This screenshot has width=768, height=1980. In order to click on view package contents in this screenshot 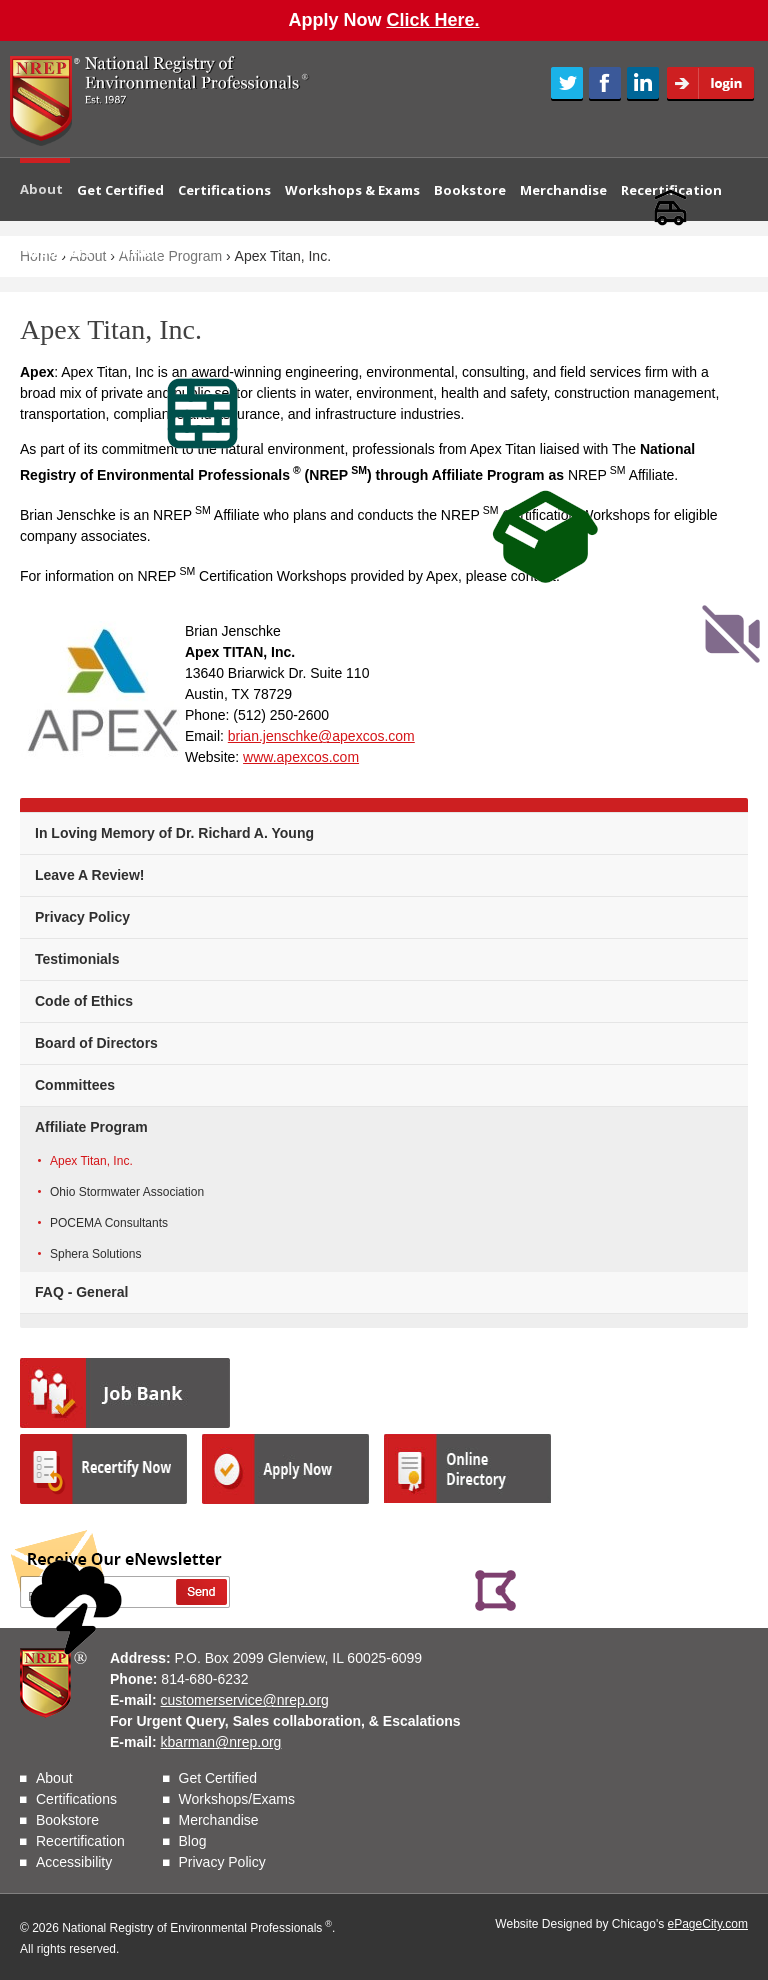, I will do `click(545, 536)`.